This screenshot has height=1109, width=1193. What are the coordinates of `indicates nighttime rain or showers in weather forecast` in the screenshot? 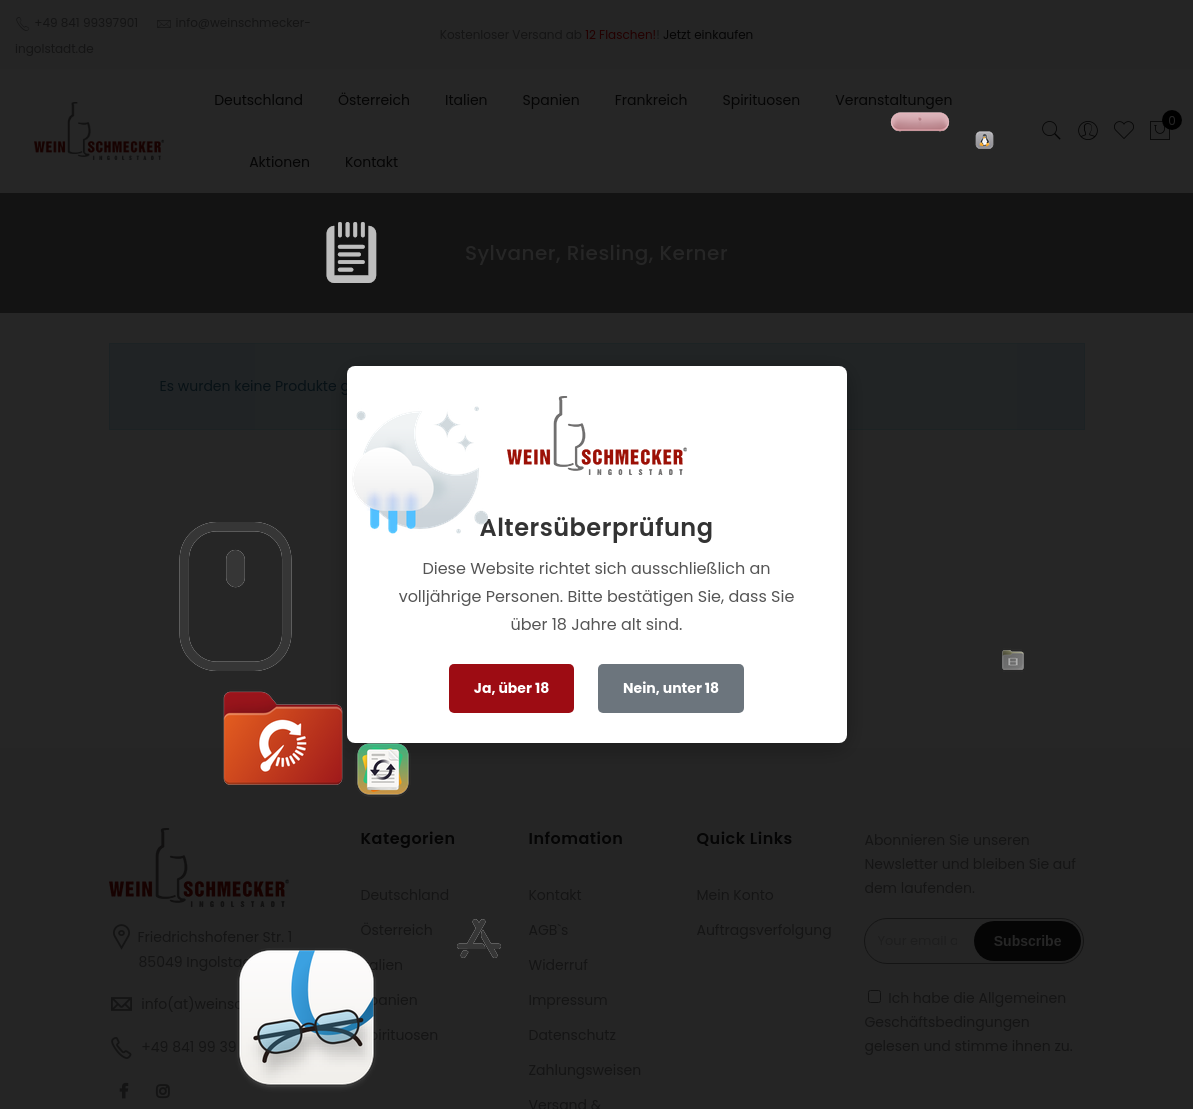 It's located at (420, 470).